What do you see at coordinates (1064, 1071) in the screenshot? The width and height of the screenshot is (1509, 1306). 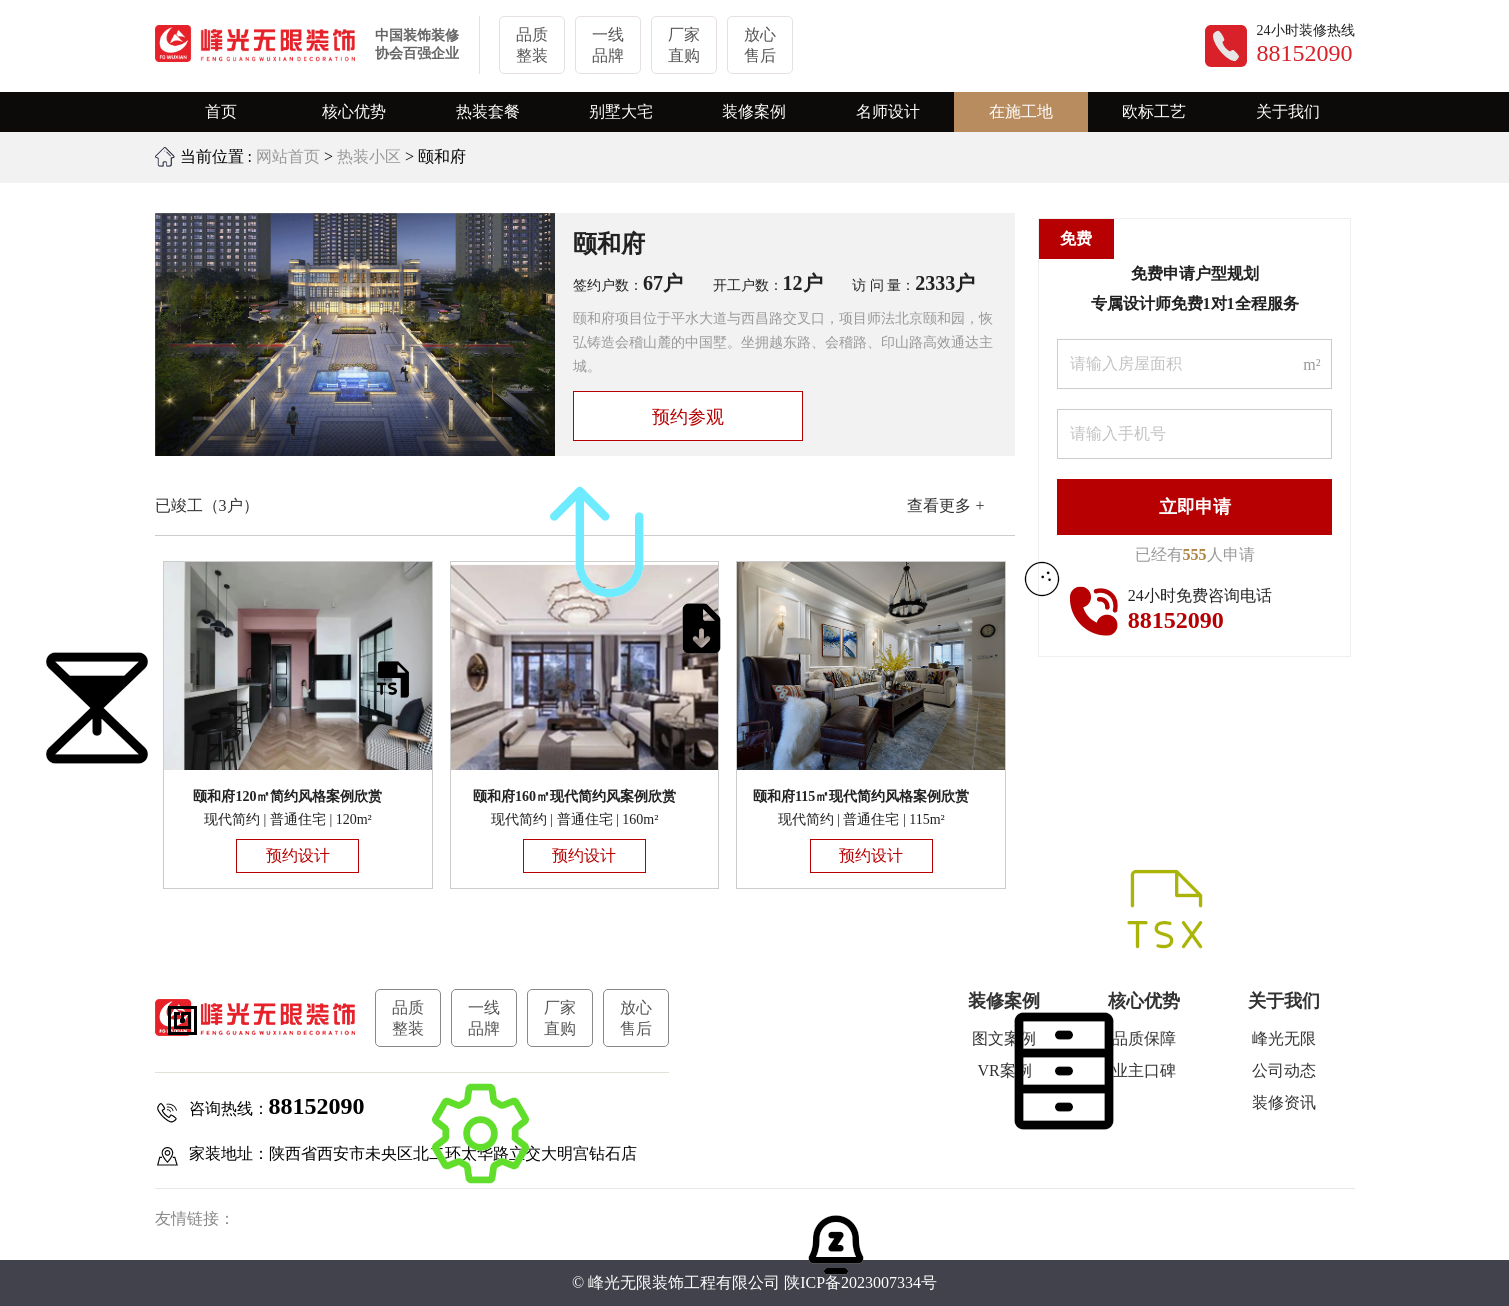 I see `browse furniture or home decor items` at bounding box center [1064, 1071].